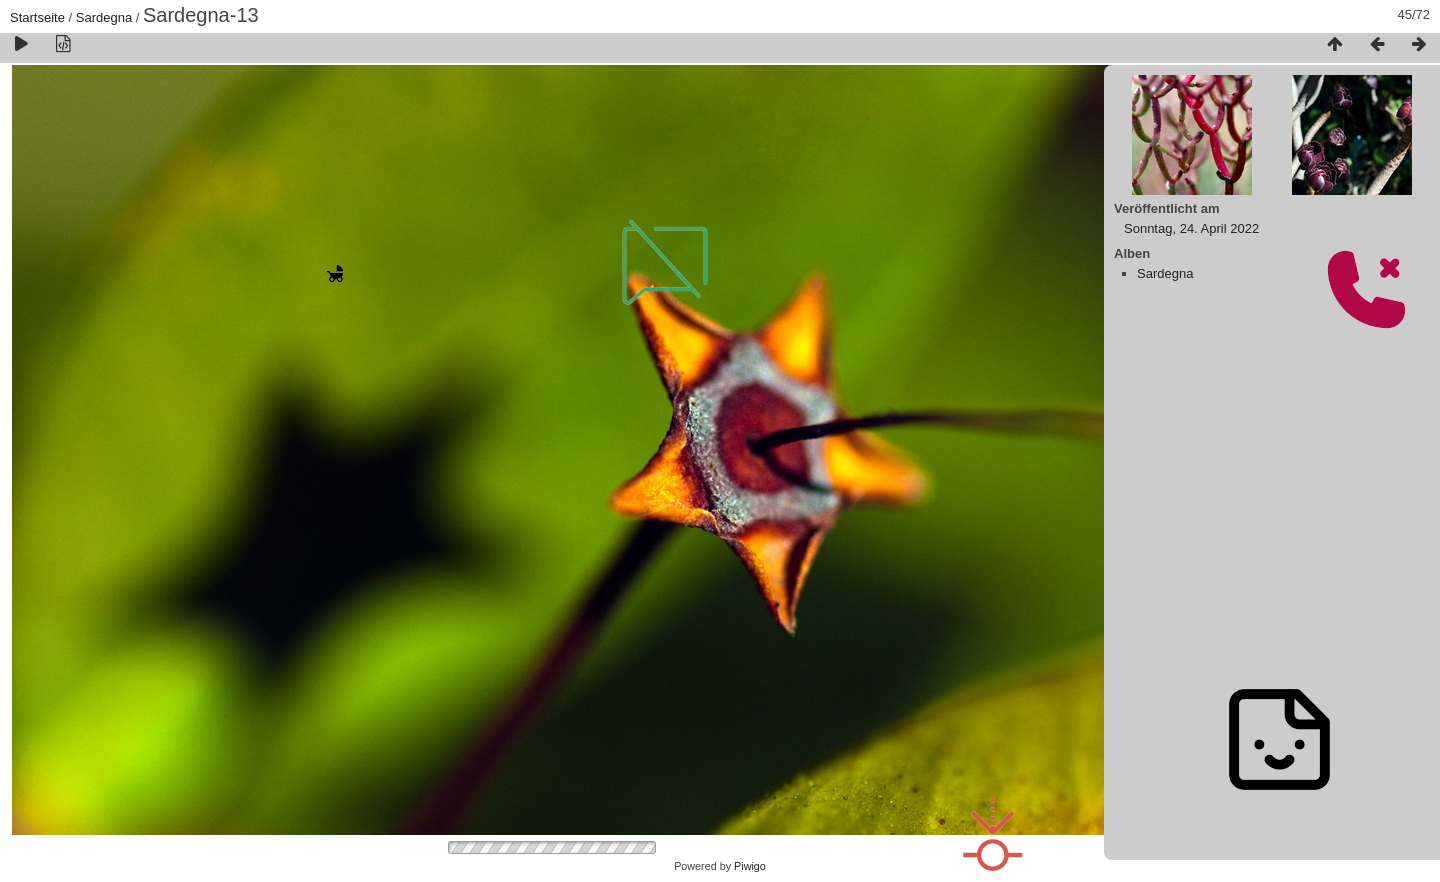  I want to click on indicates a child-friendly or family-friendly location, so click(335, 273).